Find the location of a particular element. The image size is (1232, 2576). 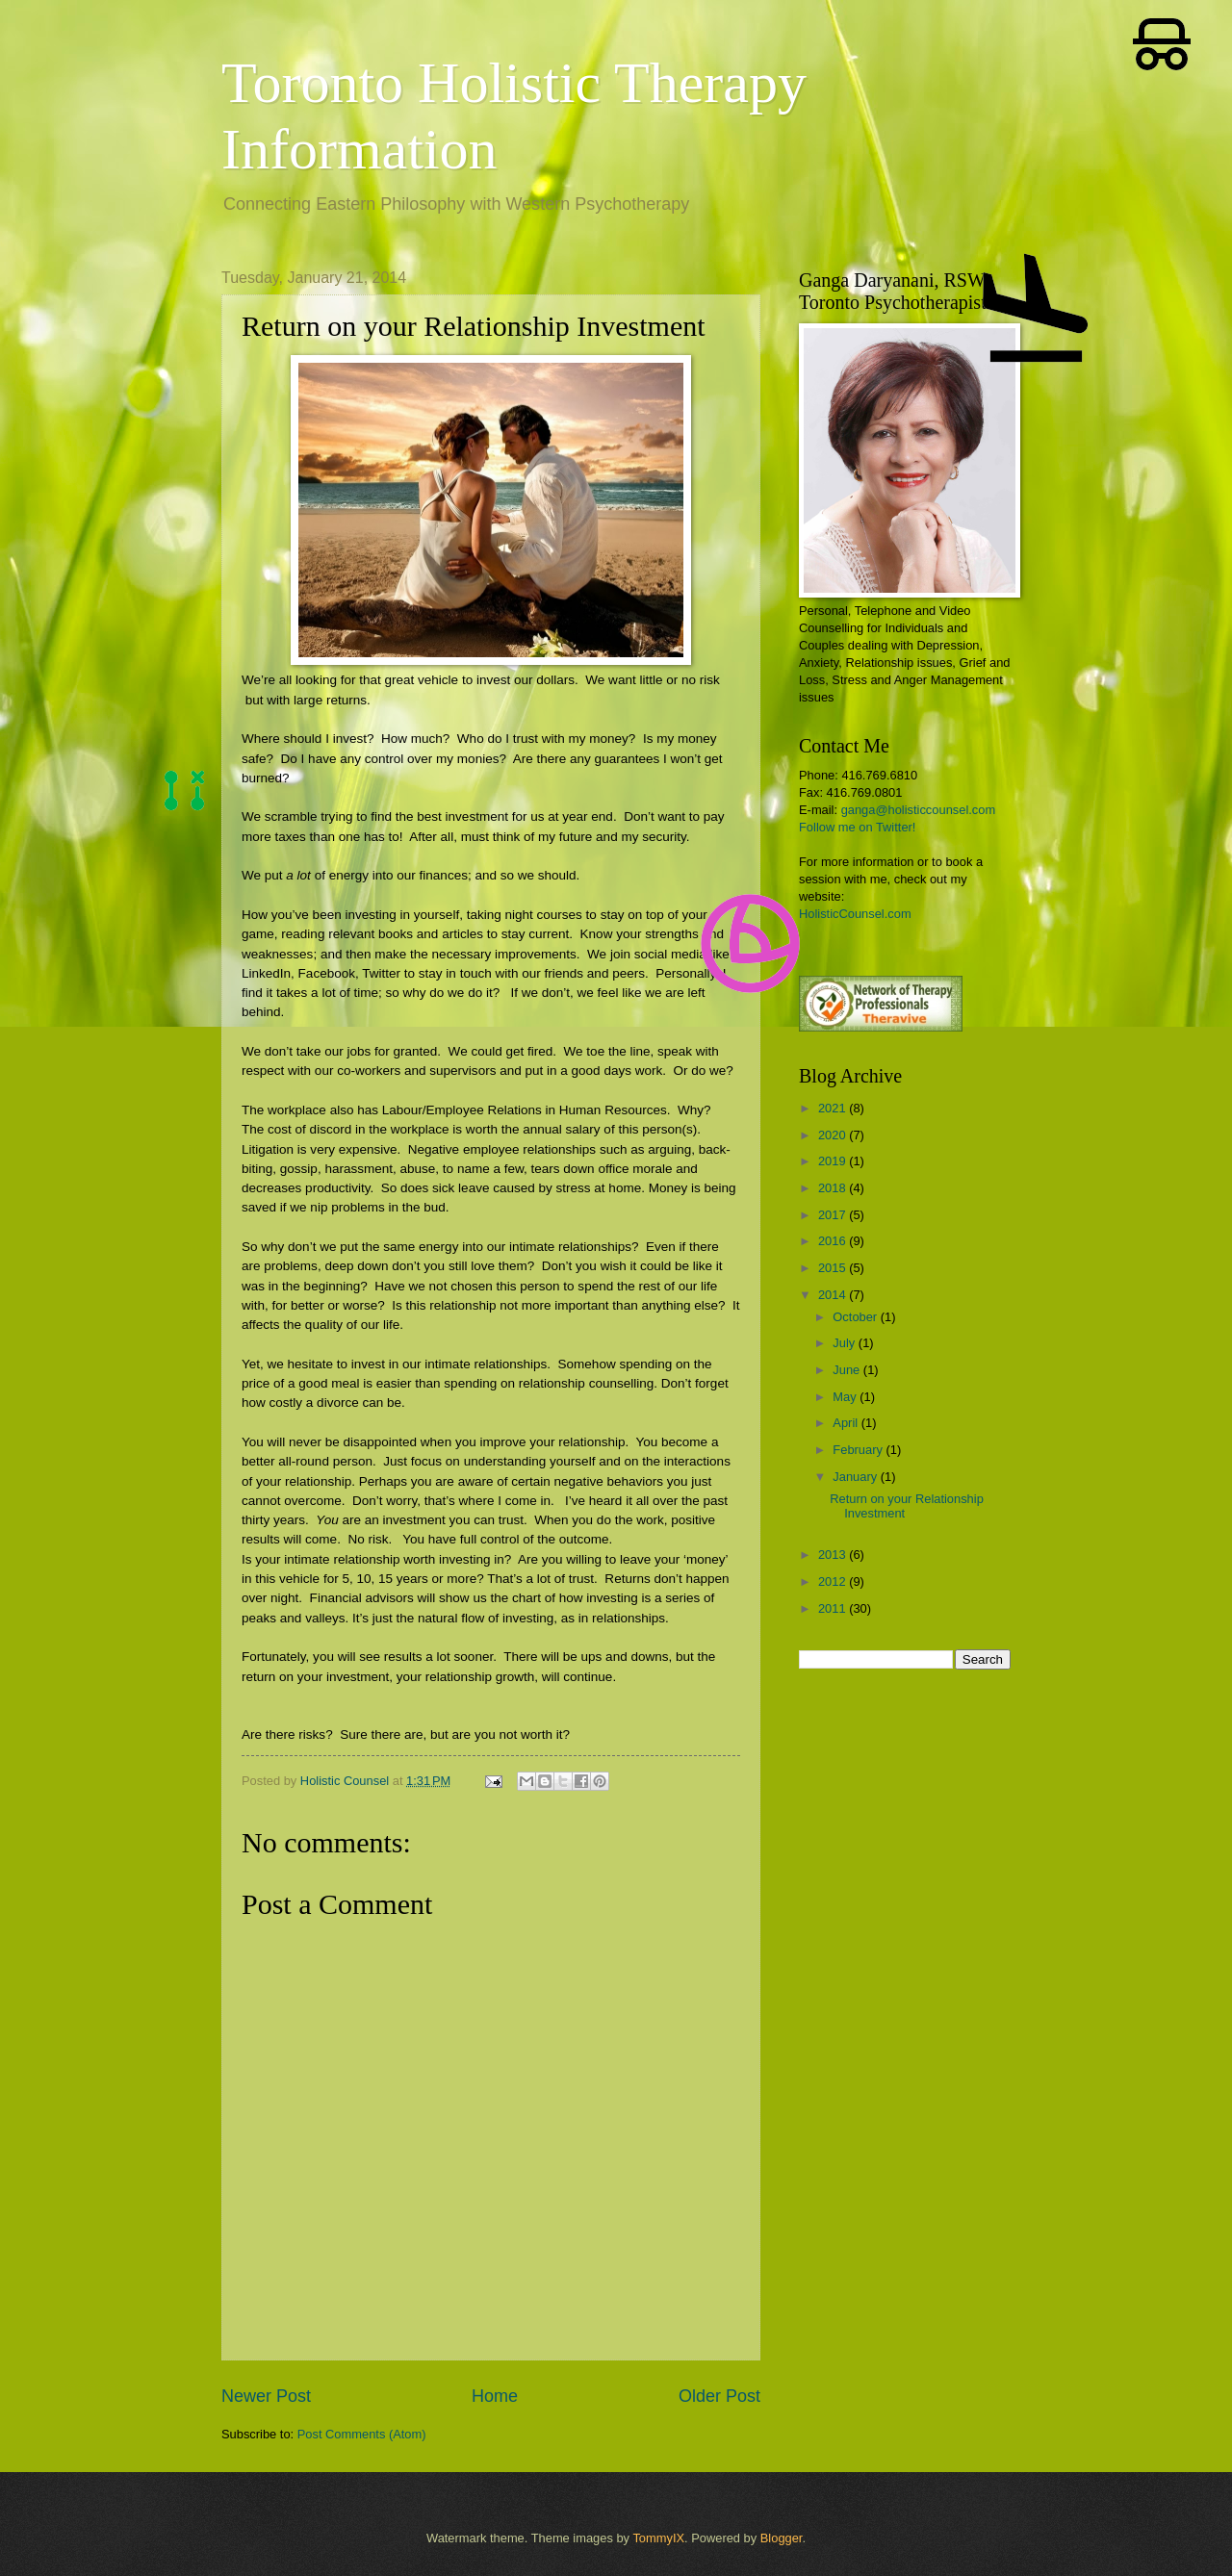

indicates arriving flight status is located at coordinates (1036, 310).